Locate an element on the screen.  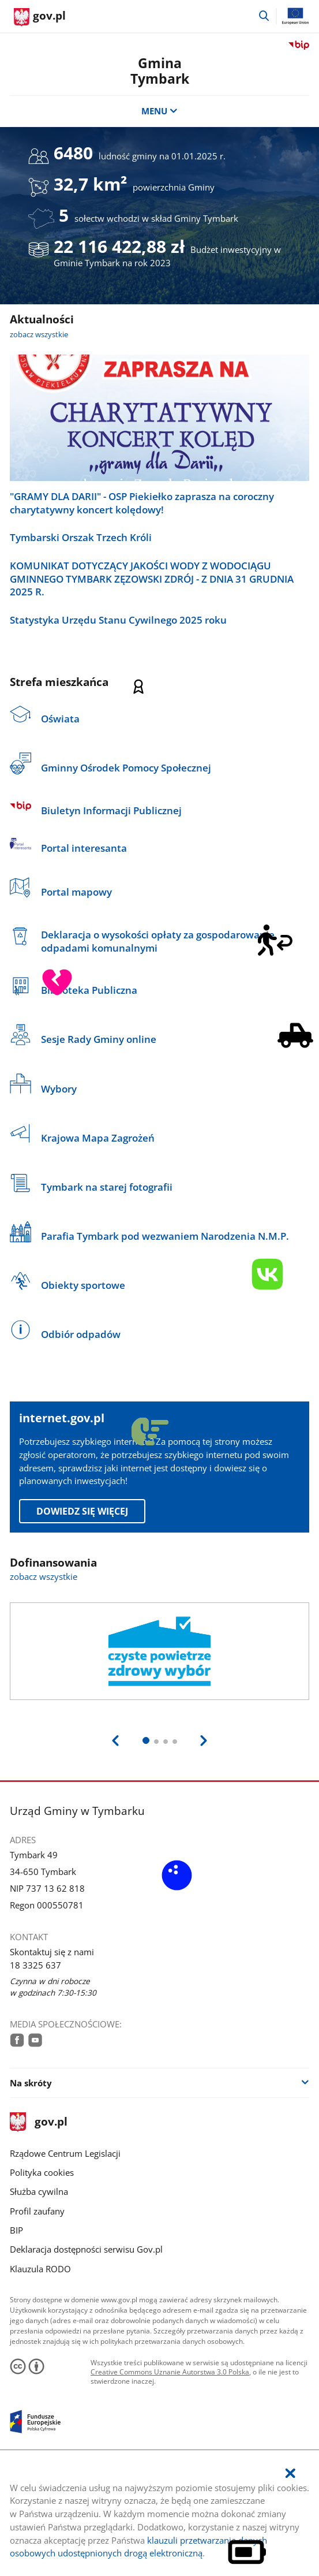
open VK social network app is located at coordinates (267, 1274).